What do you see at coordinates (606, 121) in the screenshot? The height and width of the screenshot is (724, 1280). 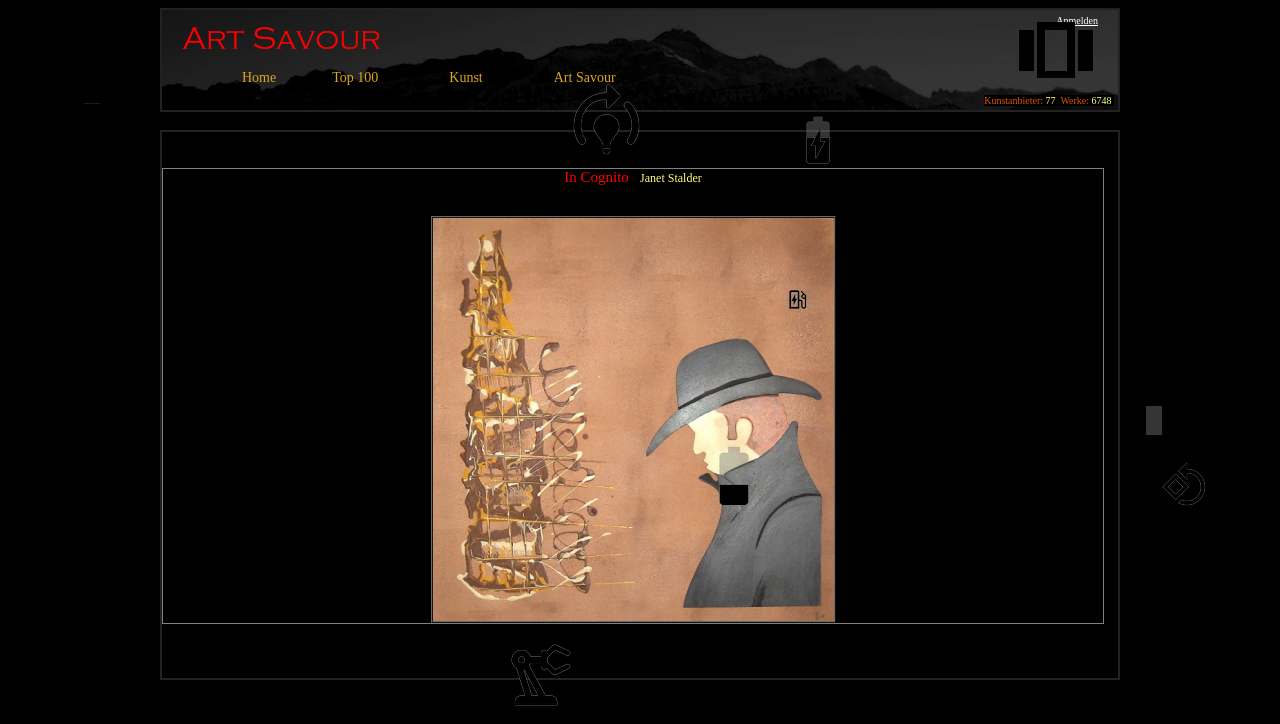 I see `indicates machine learning or AI model training in progress` at bounding box center [606, 121].